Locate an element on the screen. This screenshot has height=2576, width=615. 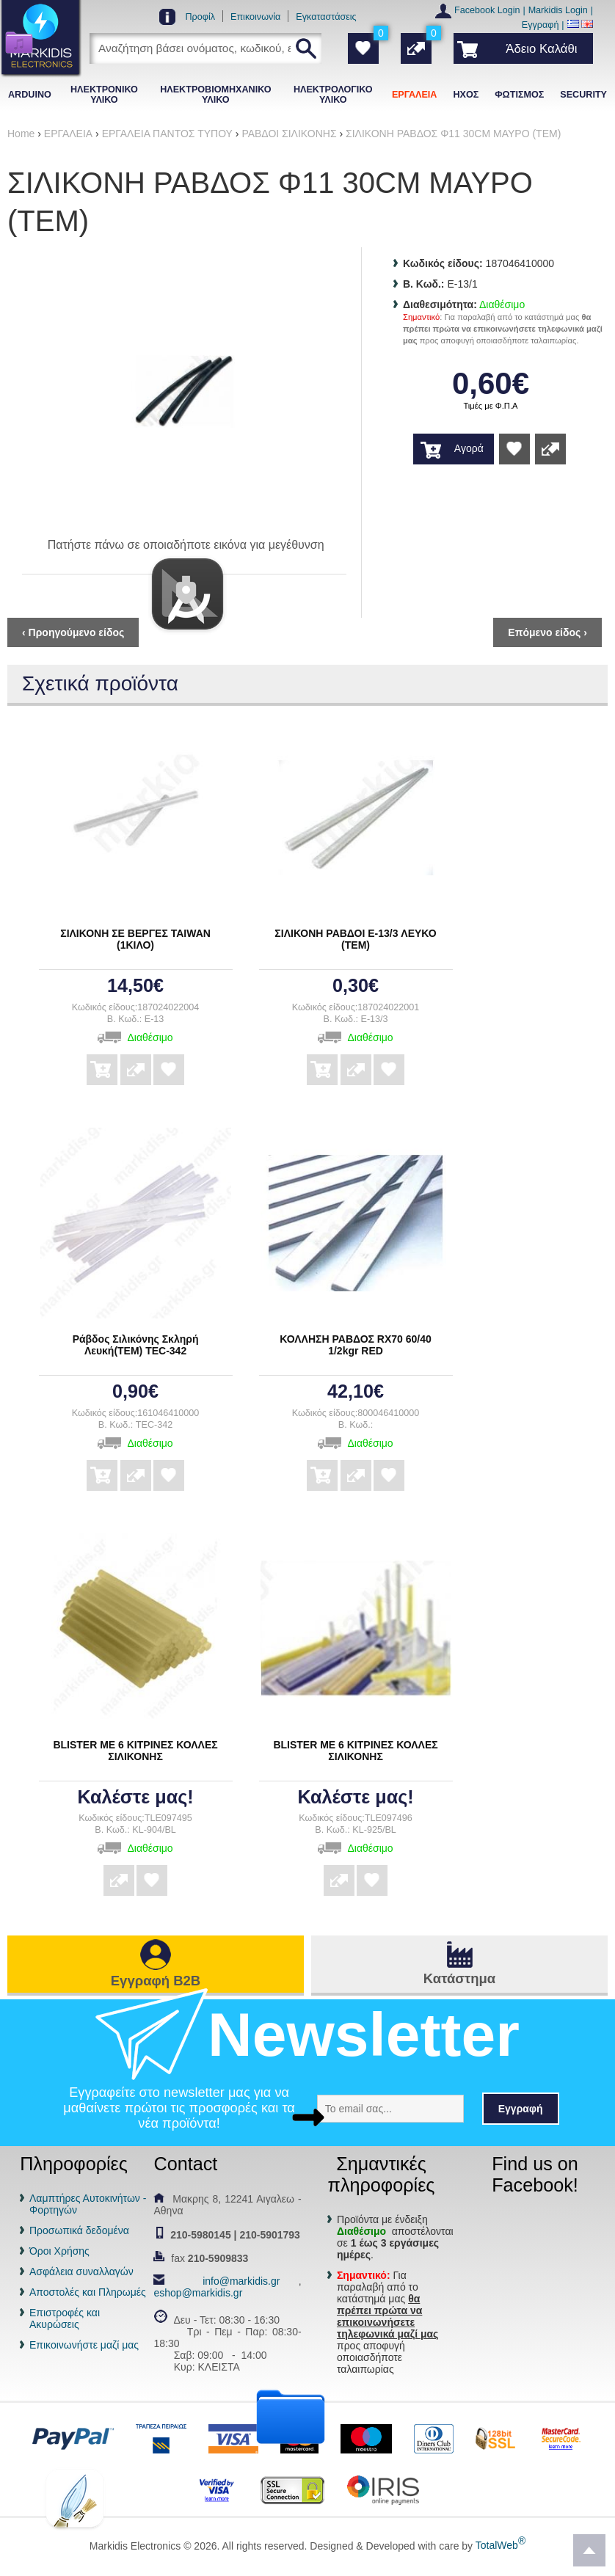
open your music folder is located at coordinates (19, 43).